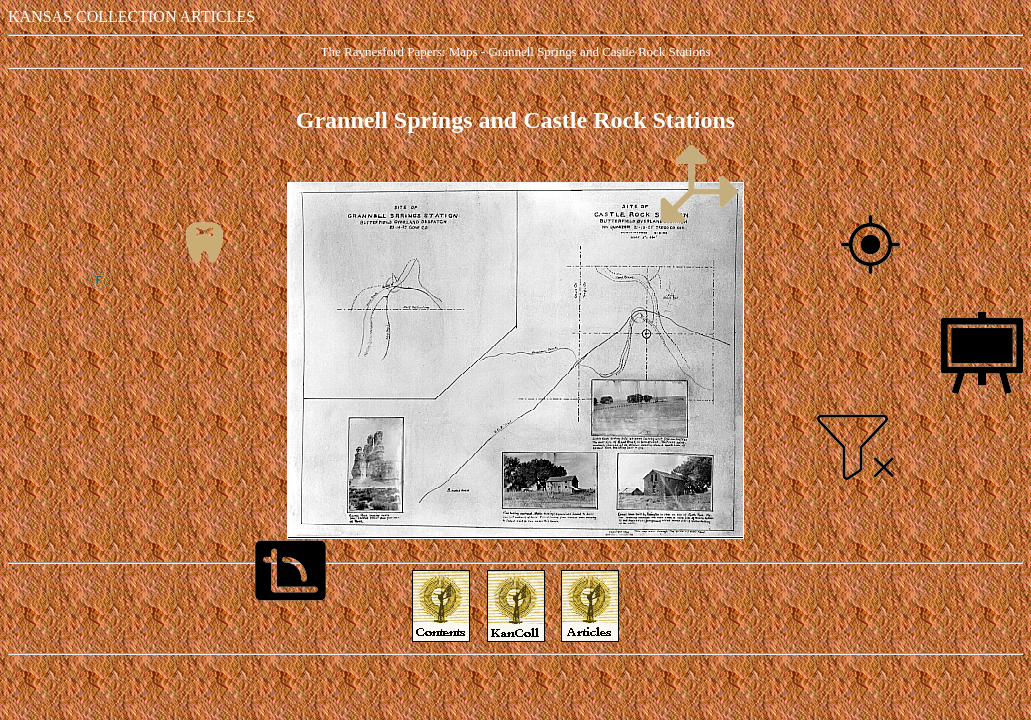 This screenshot has height=720, width=1031. What do you see at coordinates (852, 444) in the screenshot?
I see `clear all filters` at bounding box center [852, 444].